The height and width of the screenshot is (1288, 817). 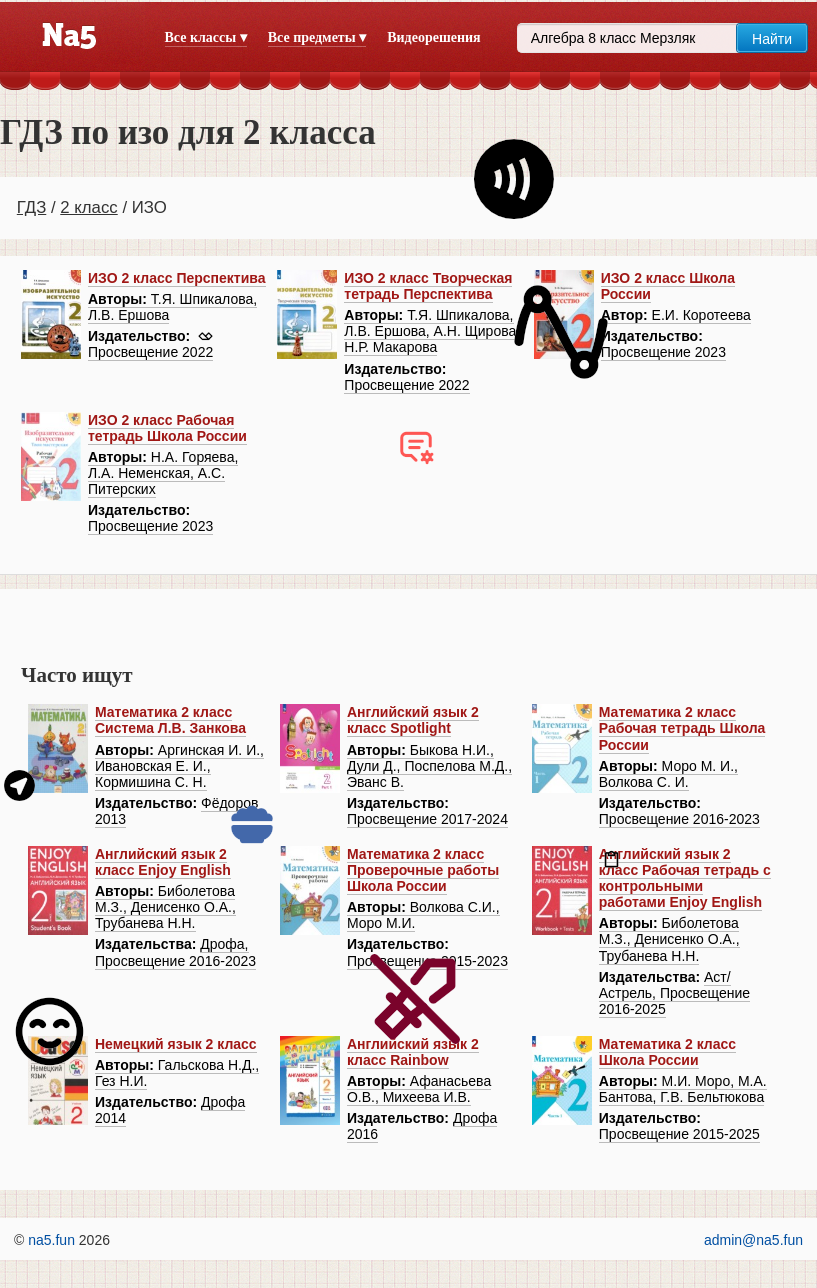 I want to click on access message settings, so click(x=416, y=446).